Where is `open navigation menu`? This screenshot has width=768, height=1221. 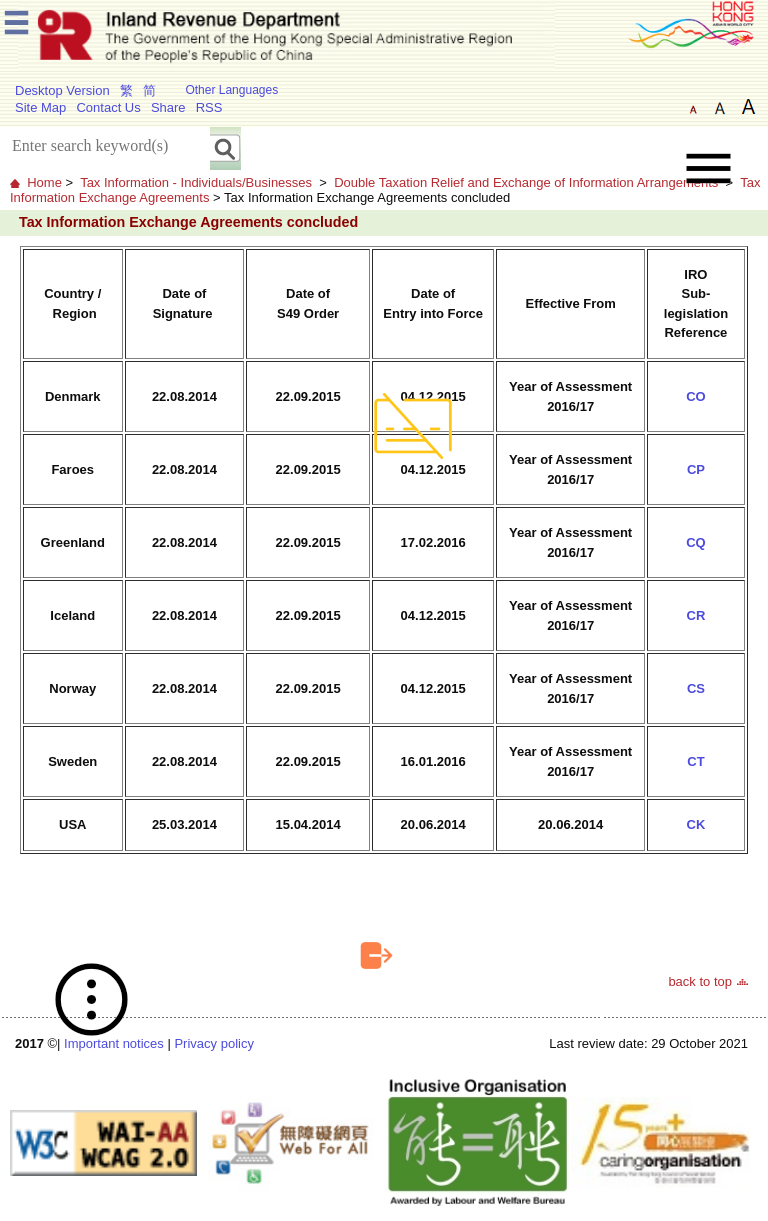 open navigation menu is located at coordinates (708, 168).